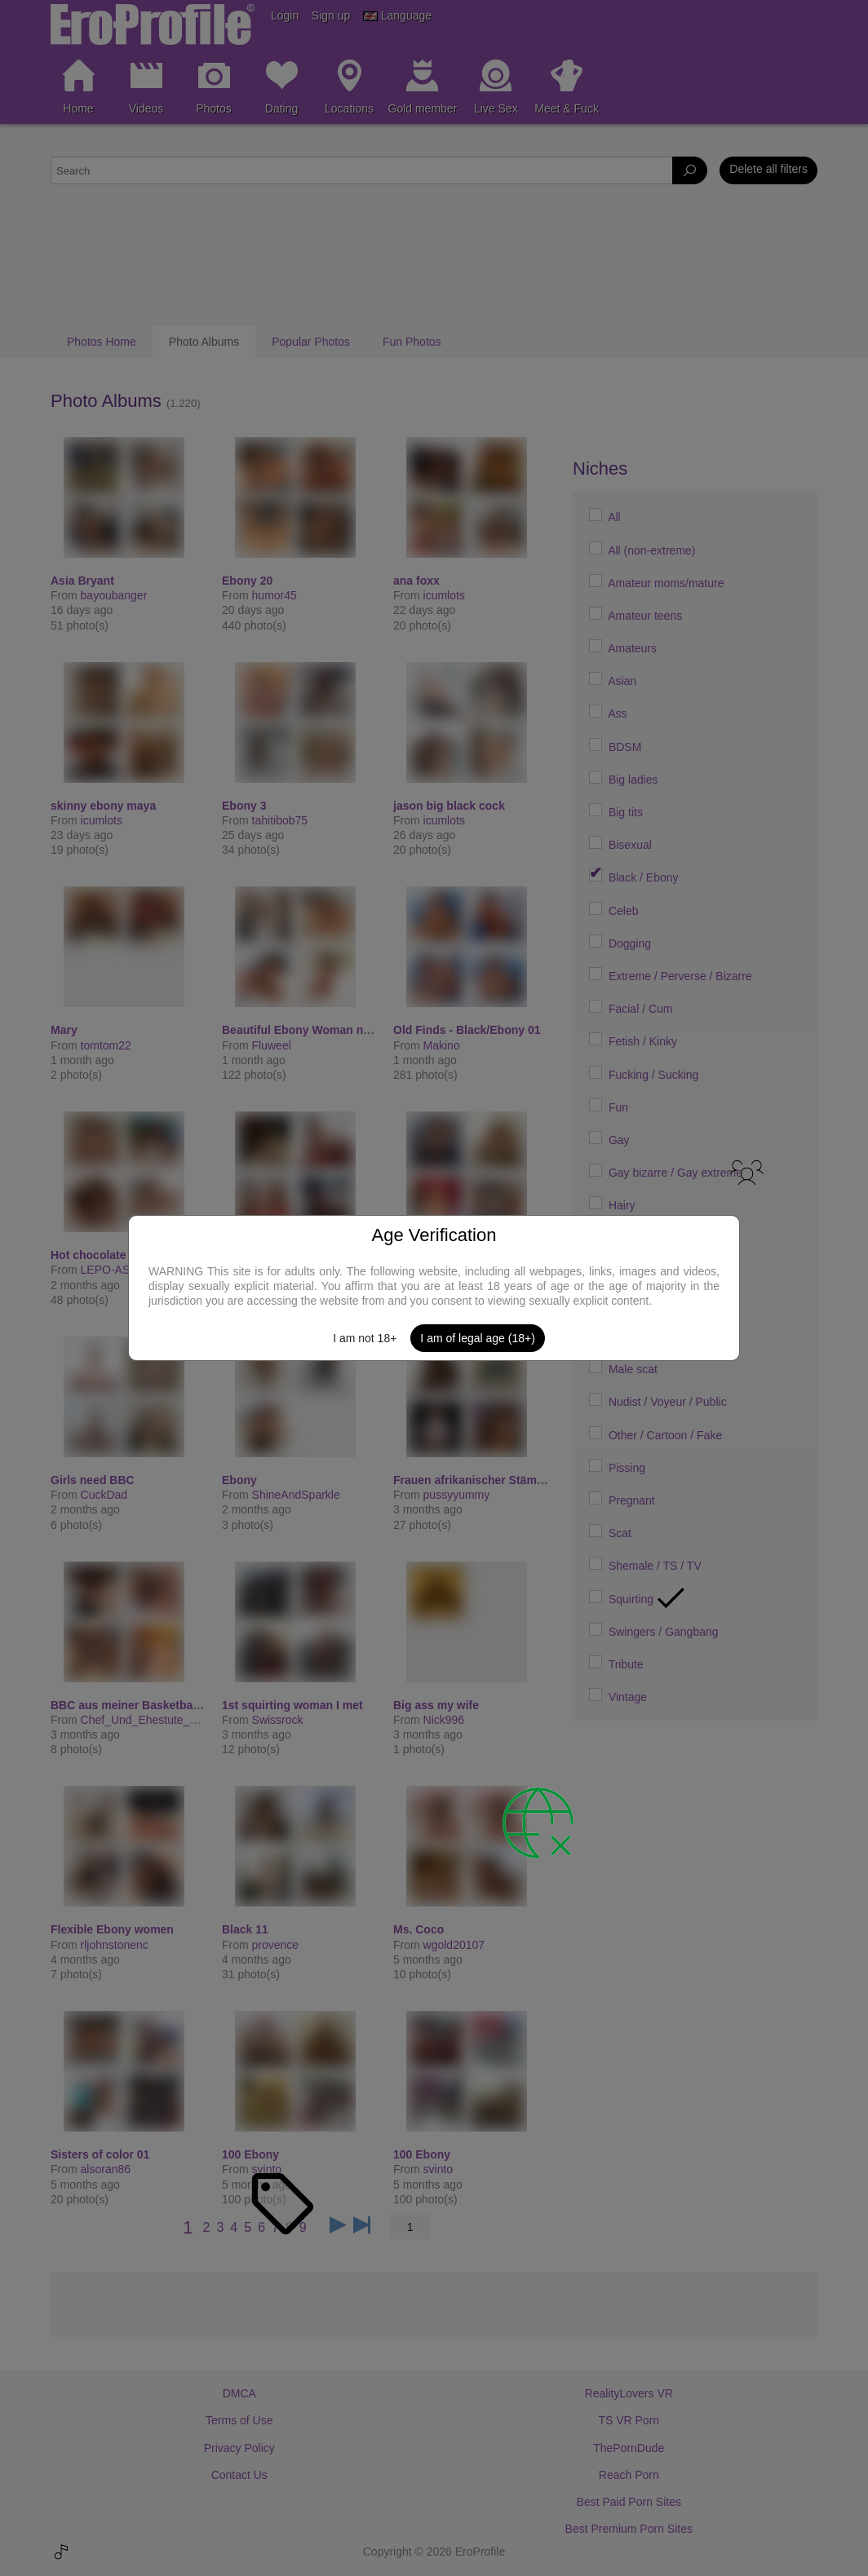 This screenshot has width=868, height=2576. What do you see at coordinates (282, 2203) in the screenshot?
I see `view or apply tags to an item` at bounding box center [282, 2203].